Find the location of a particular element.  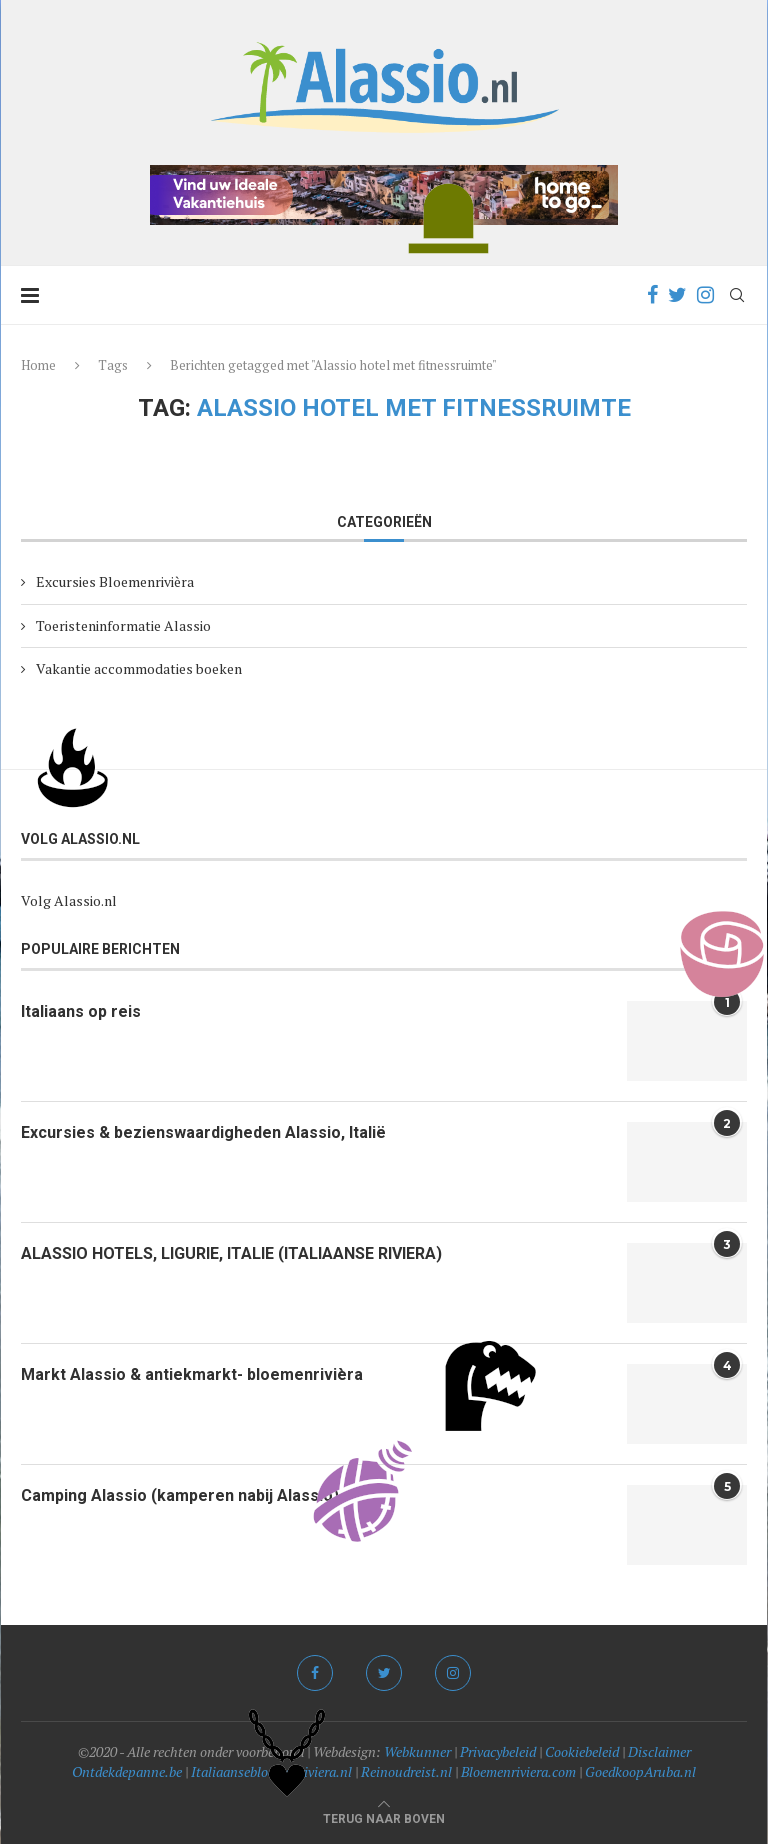

indicates a deceased character or game over state is located at coordinates (448, 218).